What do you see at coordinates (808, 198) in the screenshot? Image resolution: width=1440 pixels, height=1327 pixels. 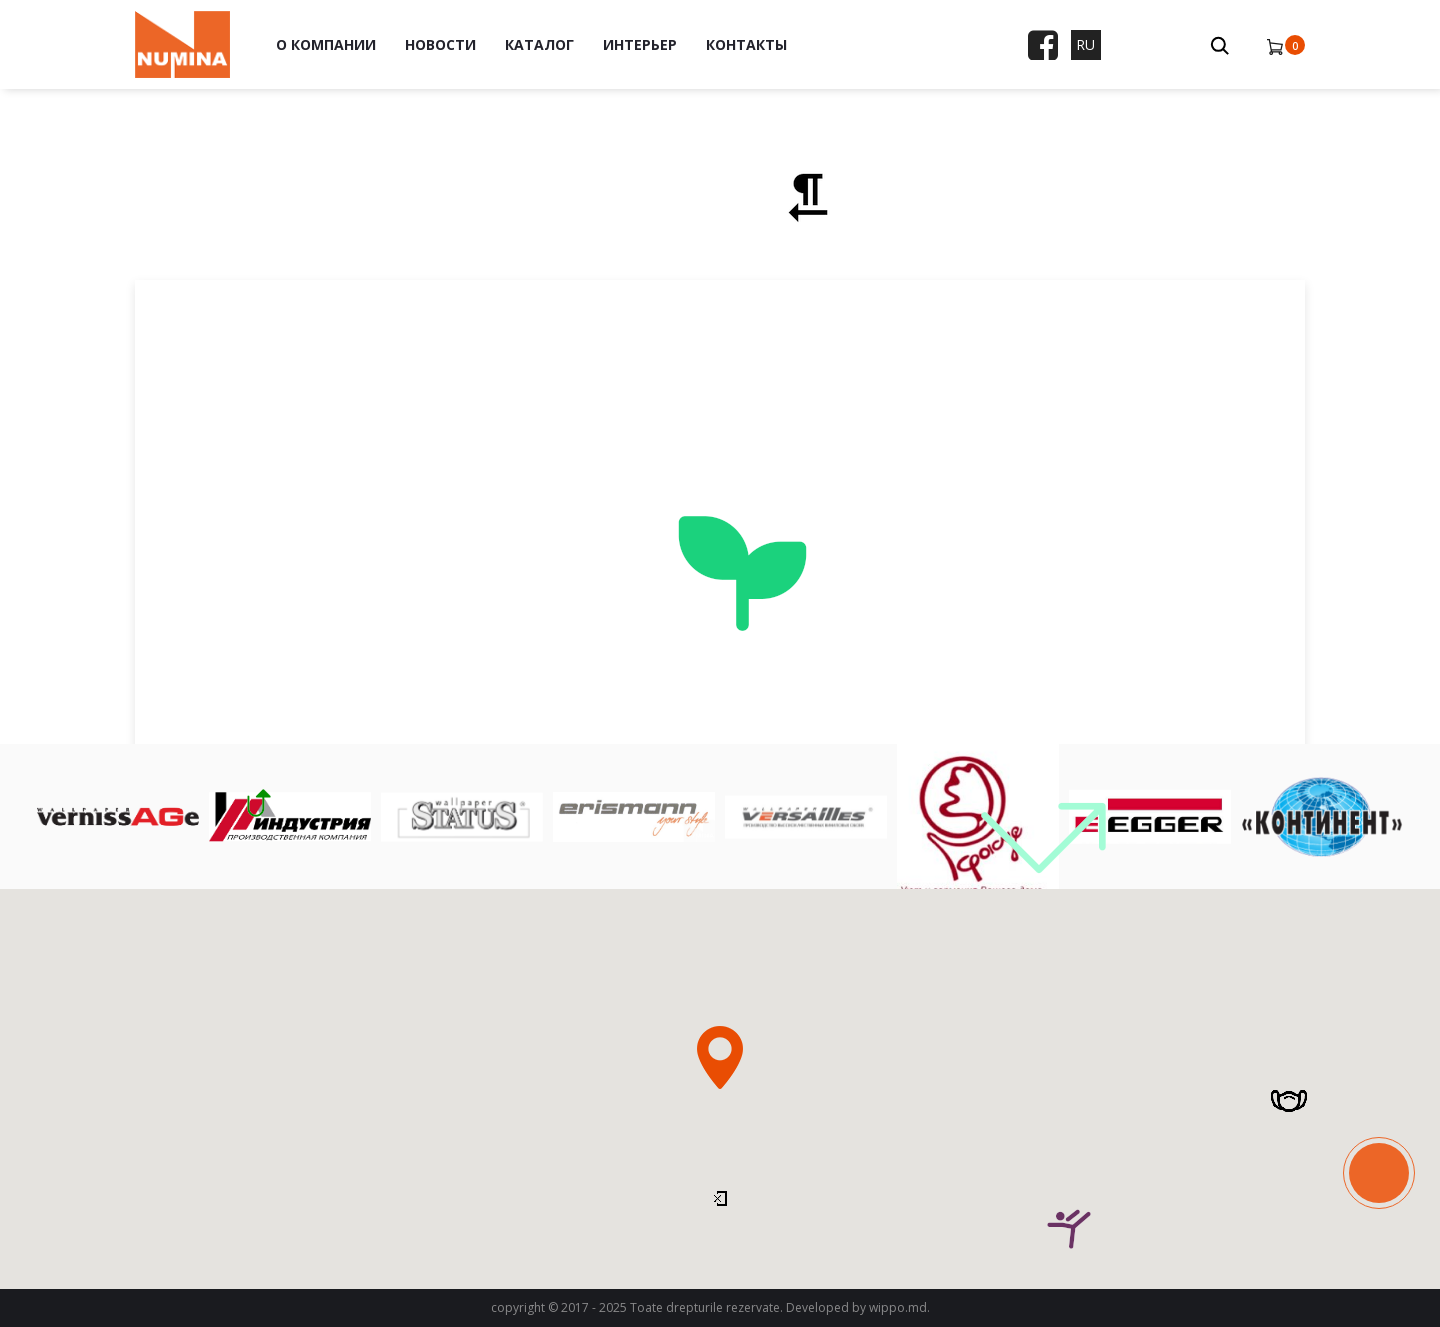 I see `switch text direction to right-to-left` at bounding box center [808, 198].